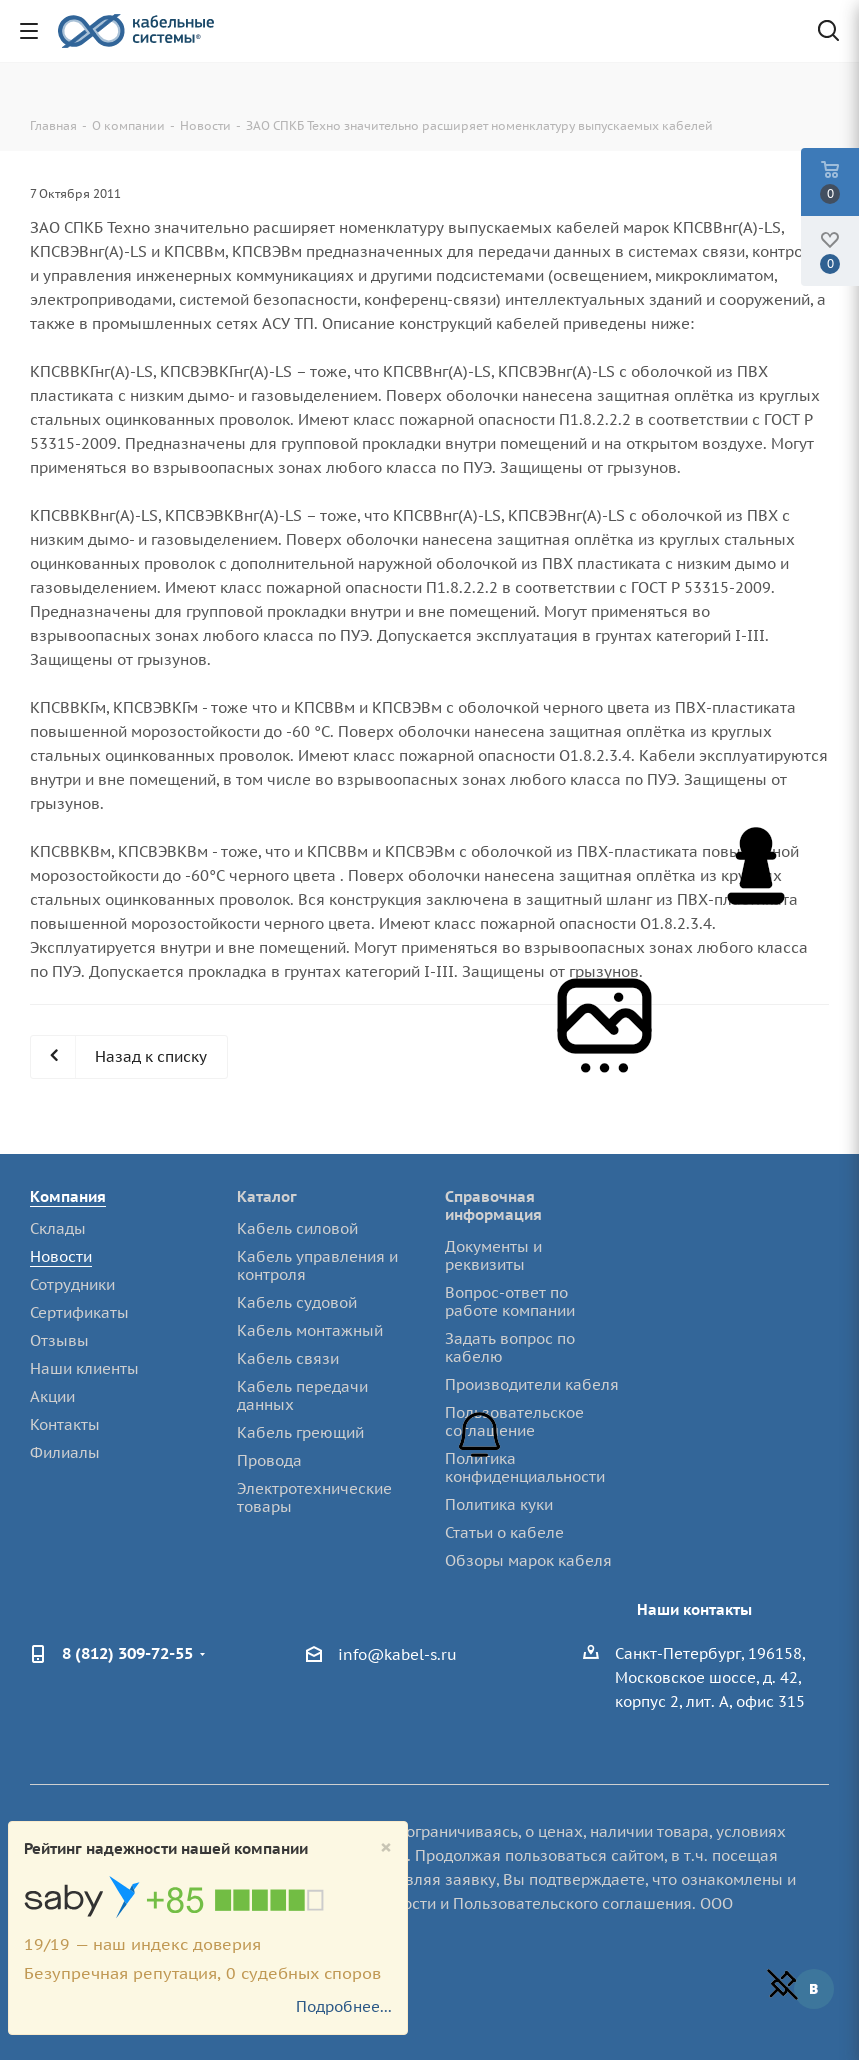 This screenshot has height=2060, width=859. I want to click on play chess or access chess game, so click(756, 868).